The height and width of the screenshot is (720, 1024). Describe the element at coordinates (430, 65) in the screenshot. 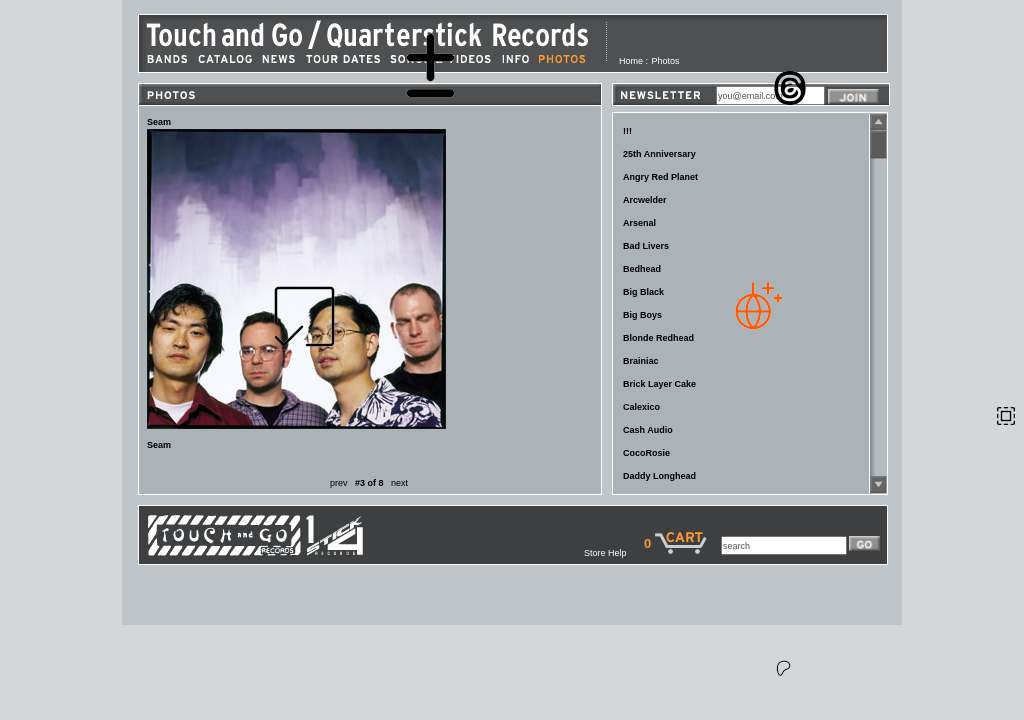

I see `toggle between adding and subtracting values` at that location.